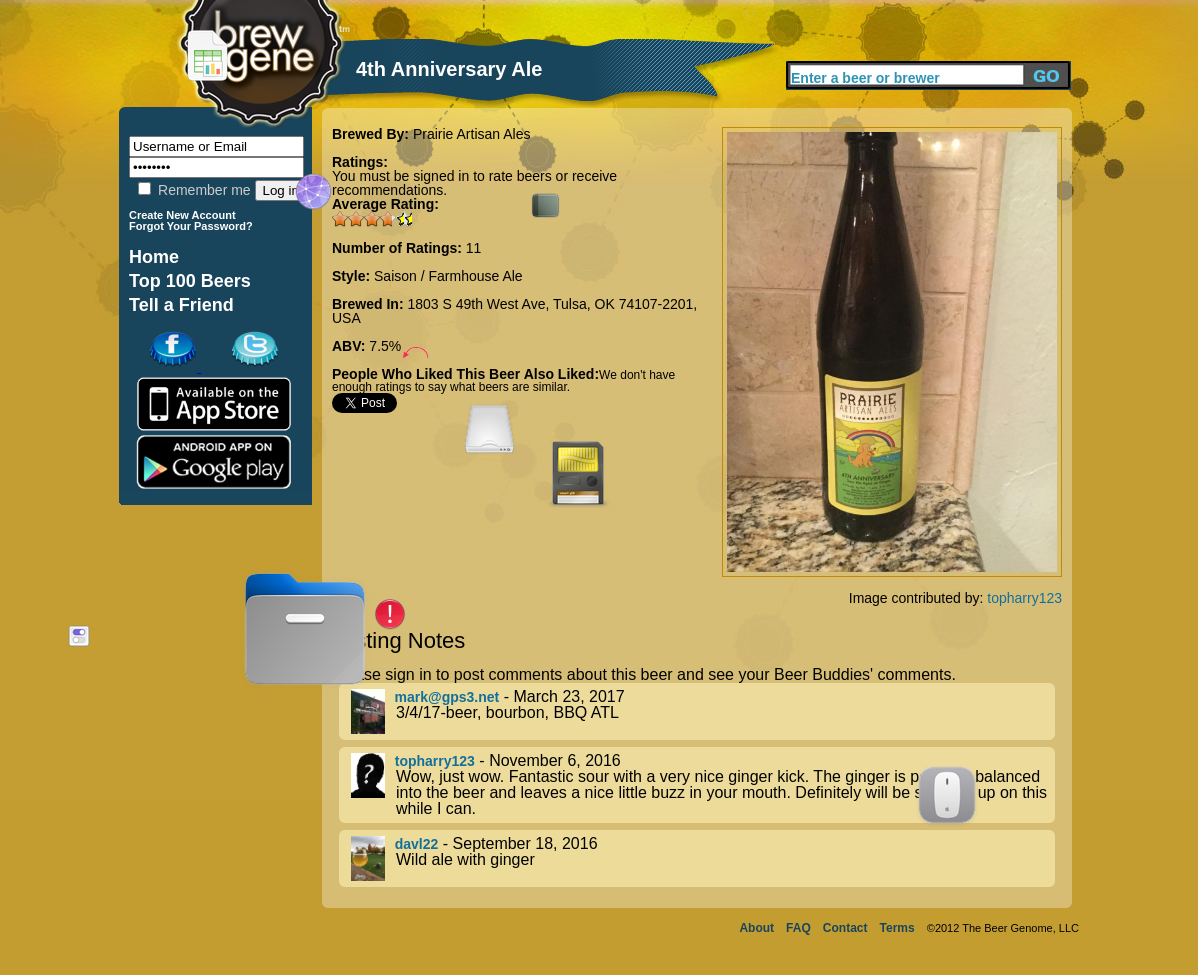 The image size is (1198, 975). What do you see at coordinates (545, 204) in the screenshot?
I see `access your desktop folder` at bounding box center [545, 204].